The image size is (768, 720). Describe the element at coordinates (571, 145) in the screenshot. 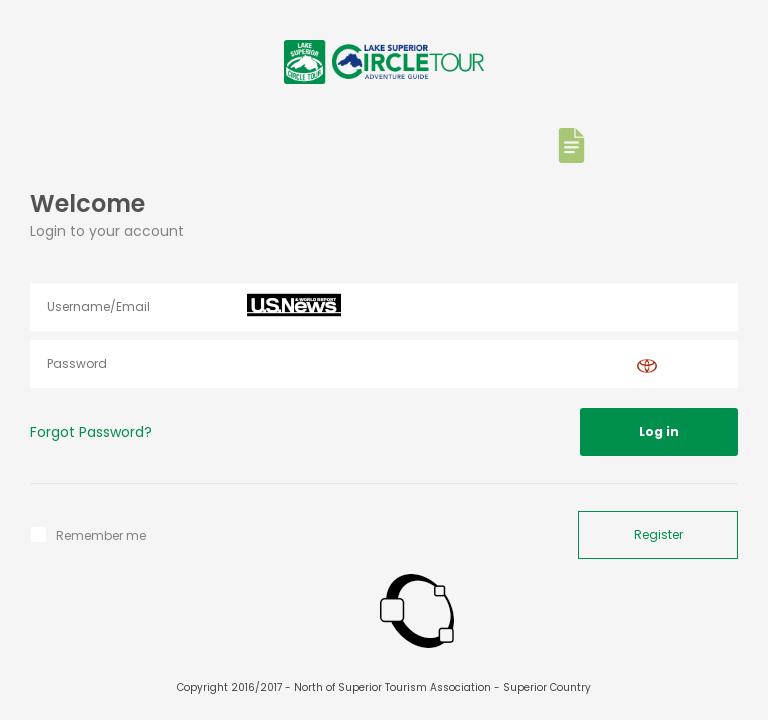

I see `open google docs` at that location.